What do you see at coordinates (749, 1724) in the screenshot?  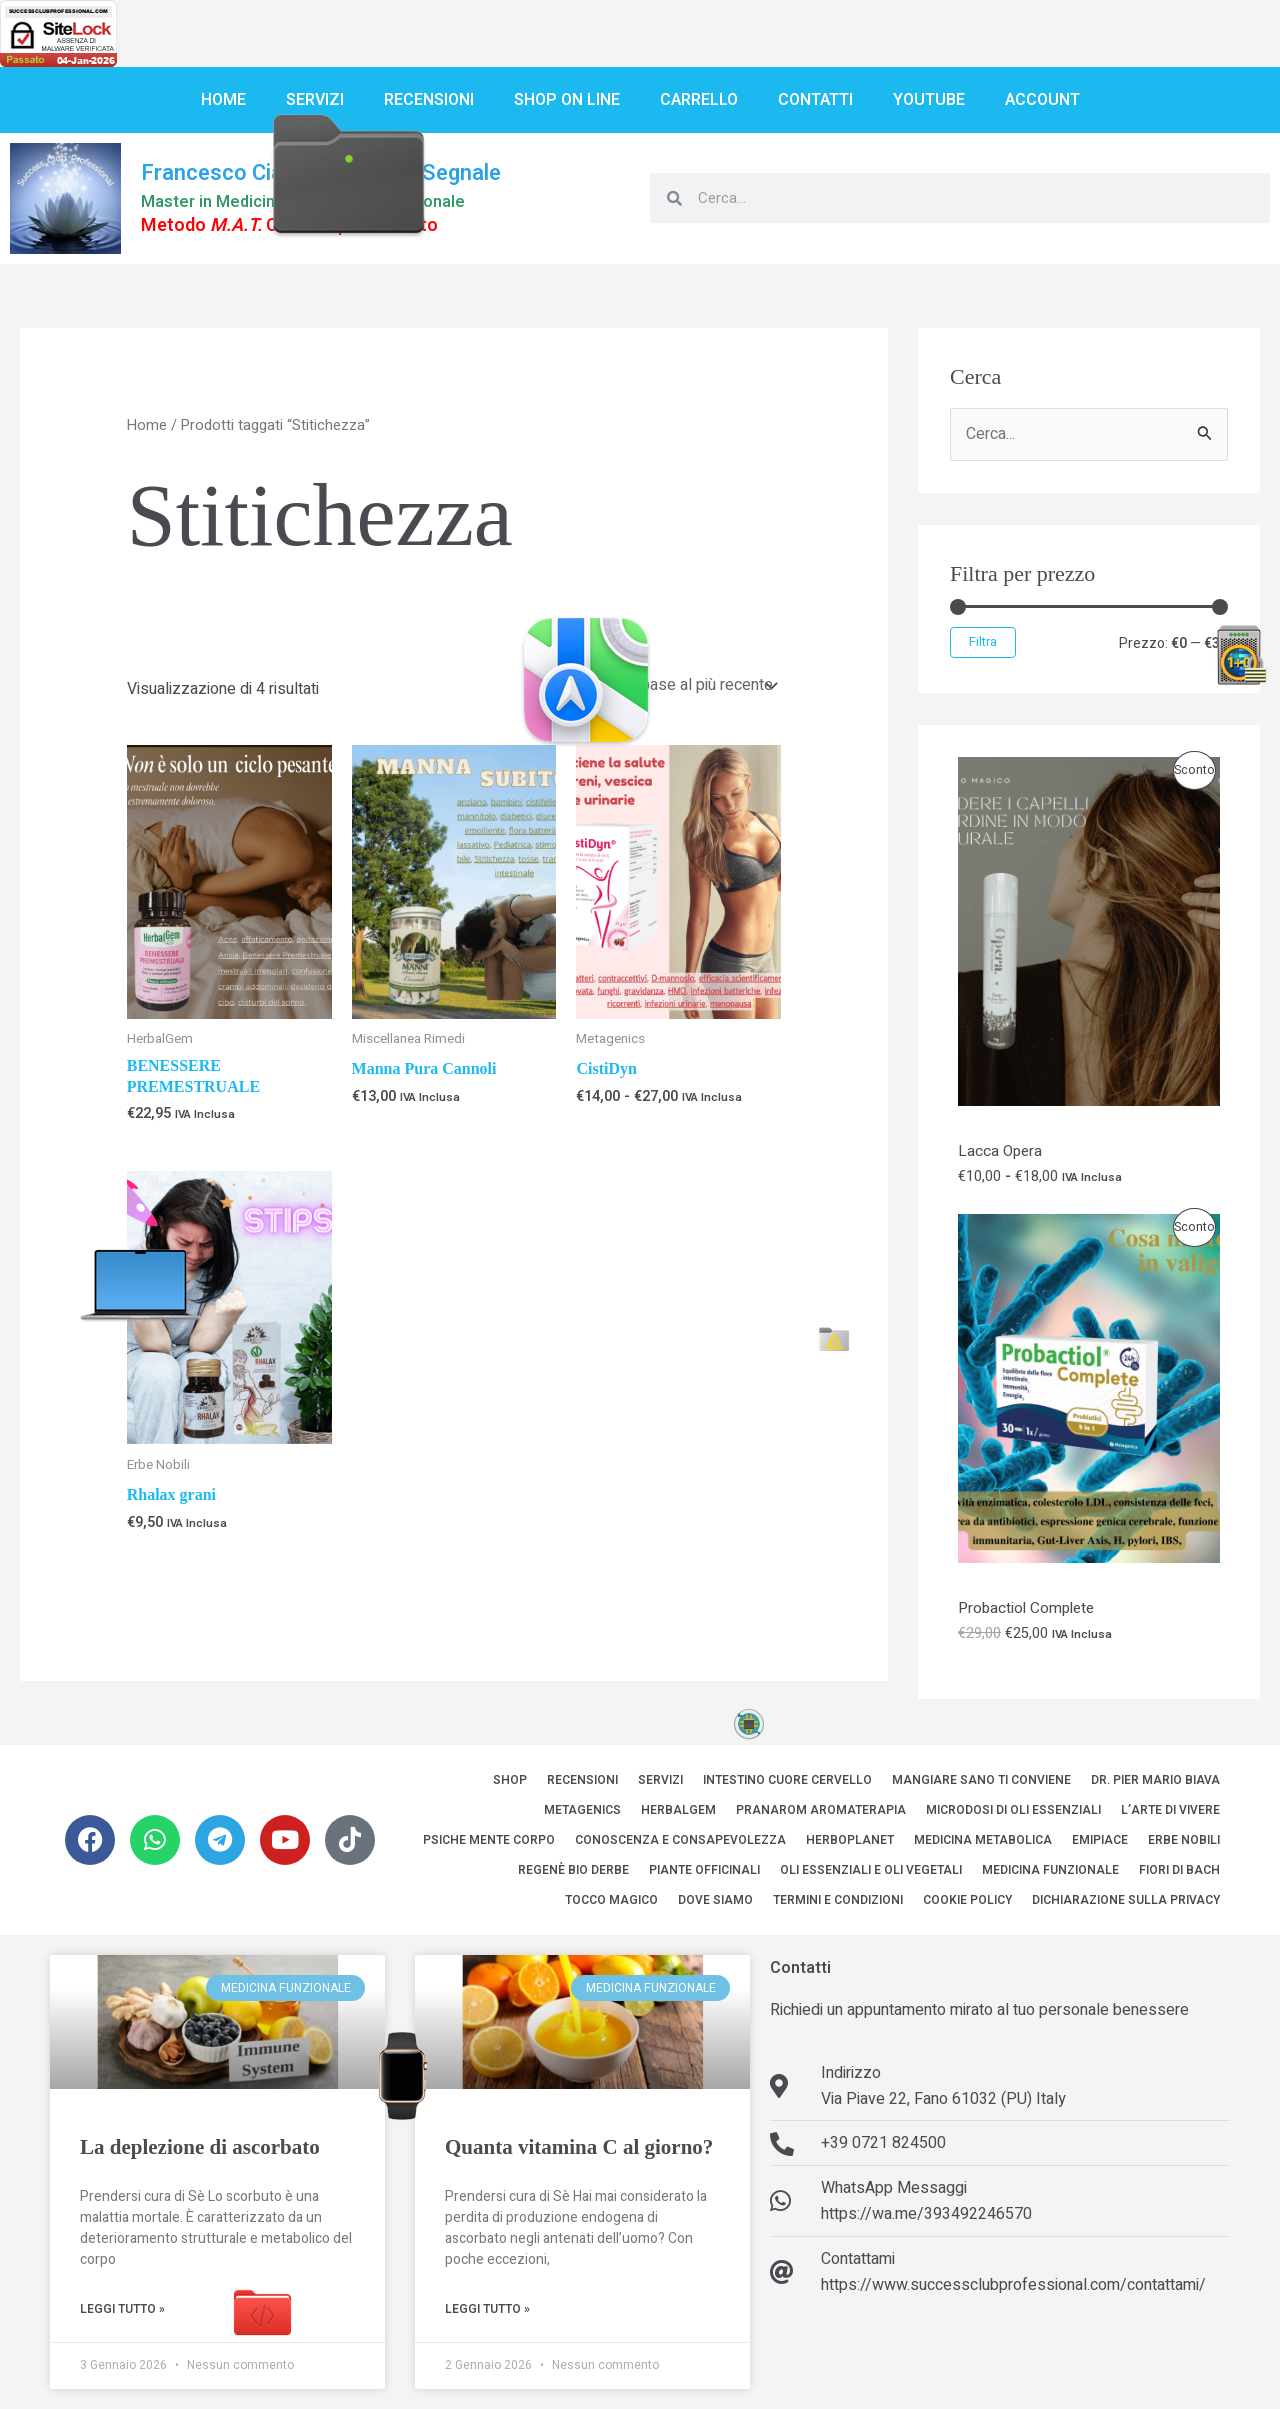 I see `access hardware driver settings` at bounding box center [749, 1724].